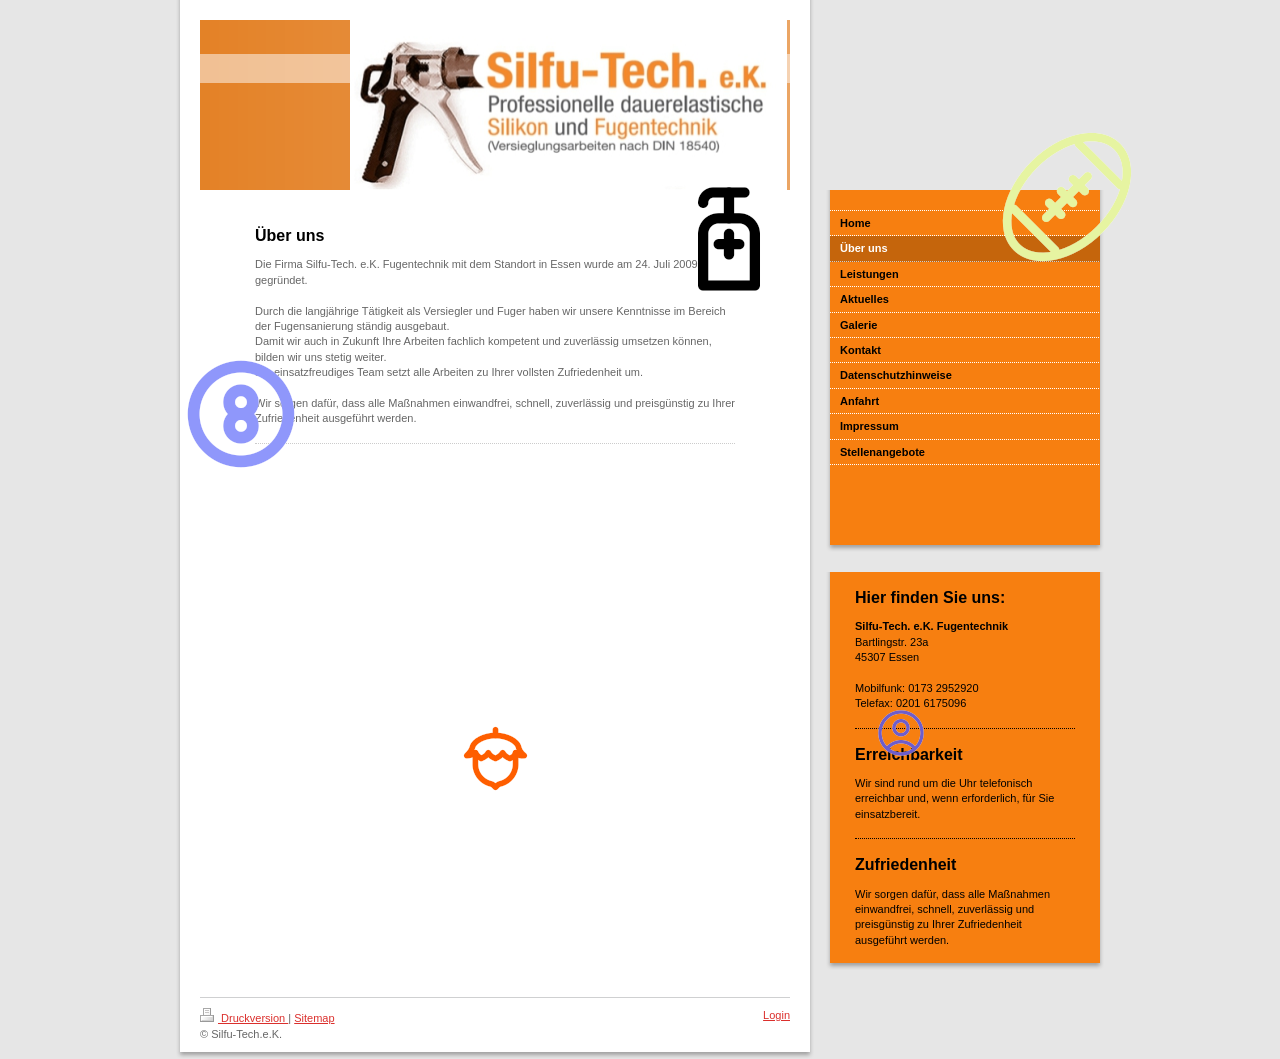 The height and width of the screenshot is (1059, 1280). What do you see at coordinates (495, 758) in the screenshot?
I see `access settings or configuration options` at bounding box center [495, 758].